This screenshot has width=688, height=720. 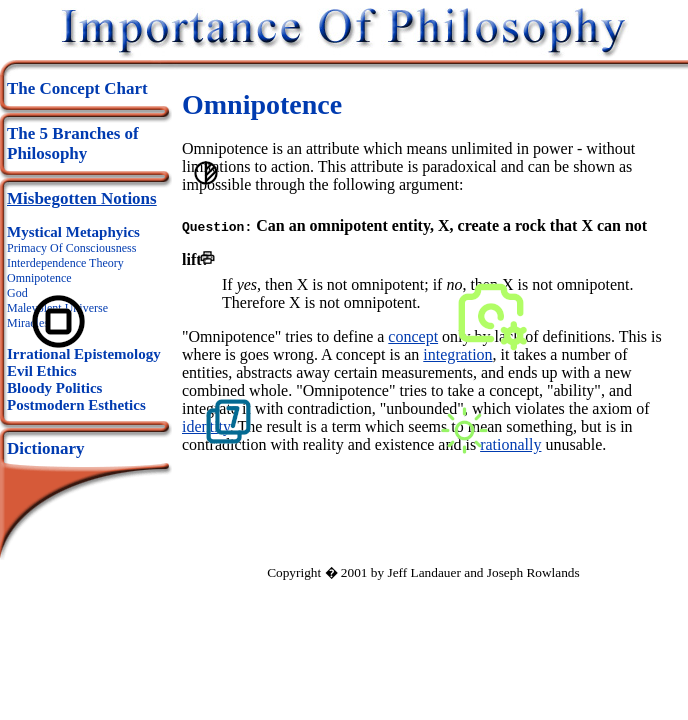 What do you see at coordinates (206, 173) in the screenshot?
I see `adjust display contrast settings` at bounding box center [206, 173].